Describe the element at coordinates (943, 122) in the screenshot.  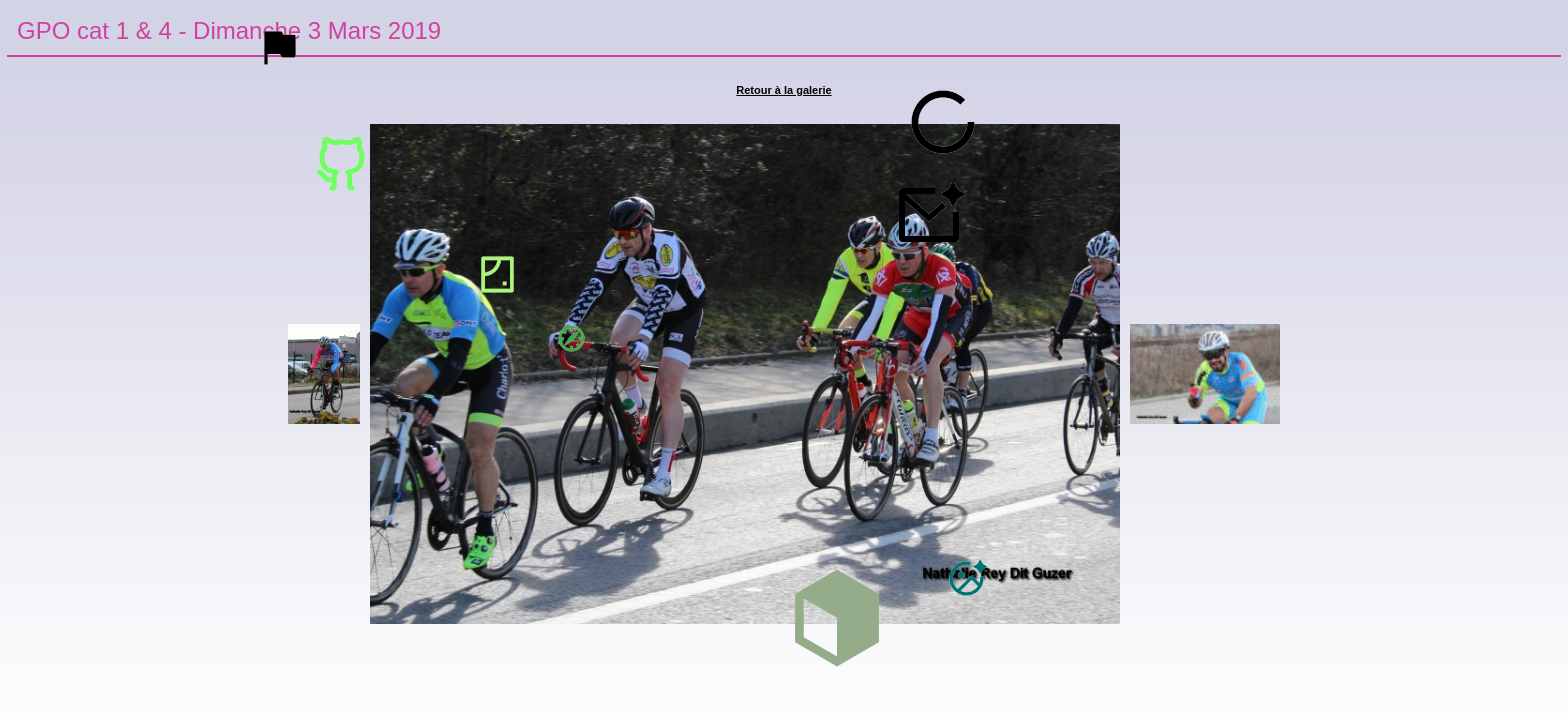
I see `indicates content is loading` at that location.